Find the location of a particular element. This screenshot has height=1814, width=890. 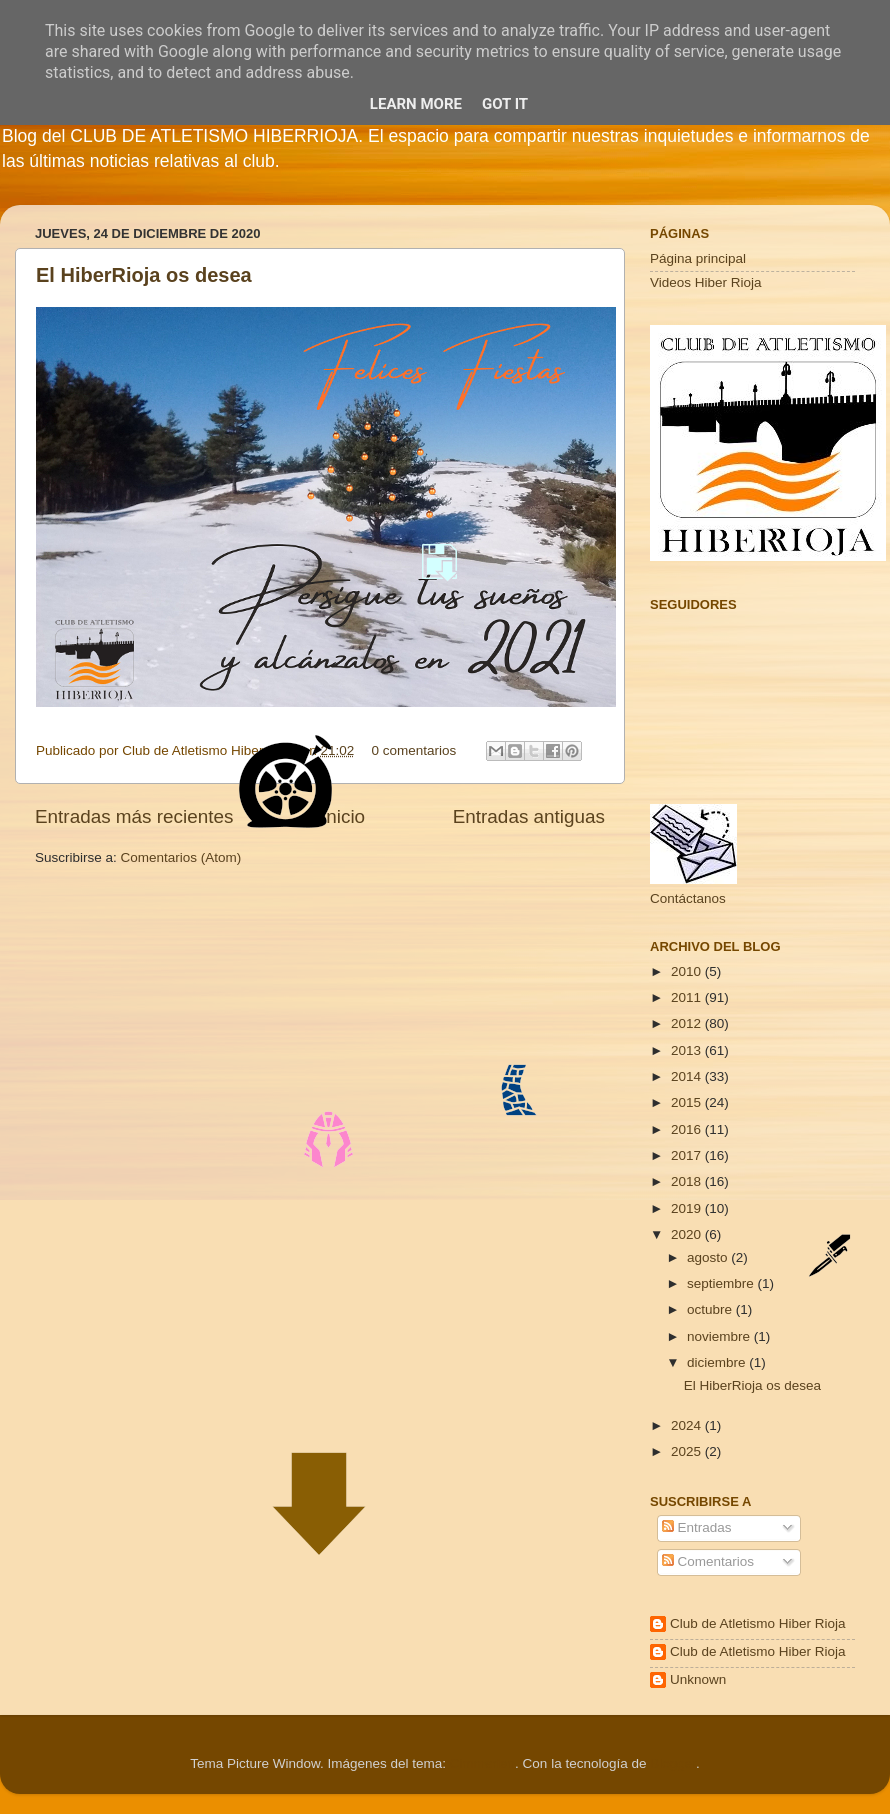

select or place a stone pathway in a building game is located at coordinates (519, 1090).